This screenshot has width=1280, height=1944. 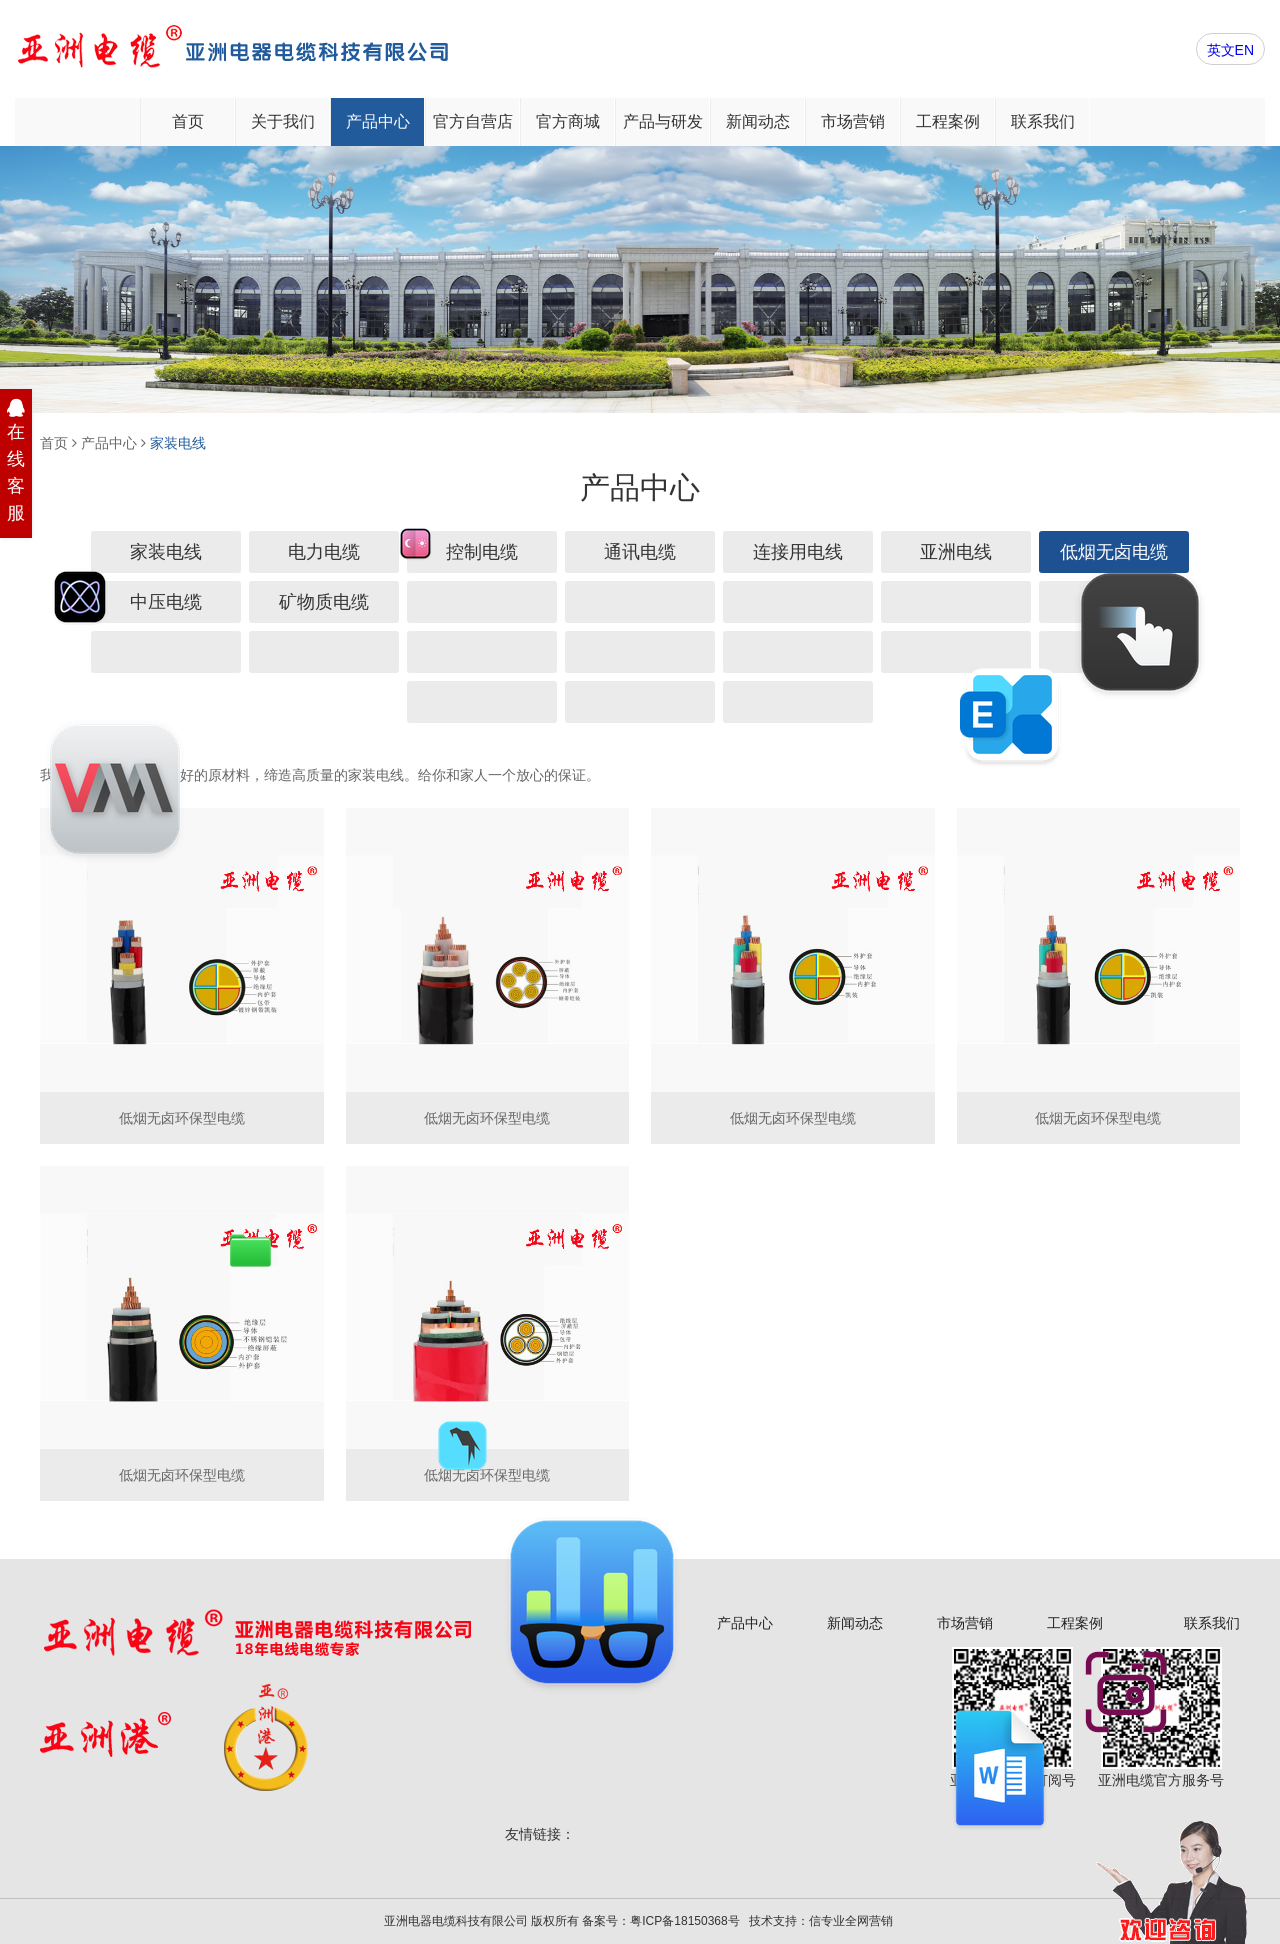 I want to click on open dynamic wallpaper editor app, so click(x=415, y=543).